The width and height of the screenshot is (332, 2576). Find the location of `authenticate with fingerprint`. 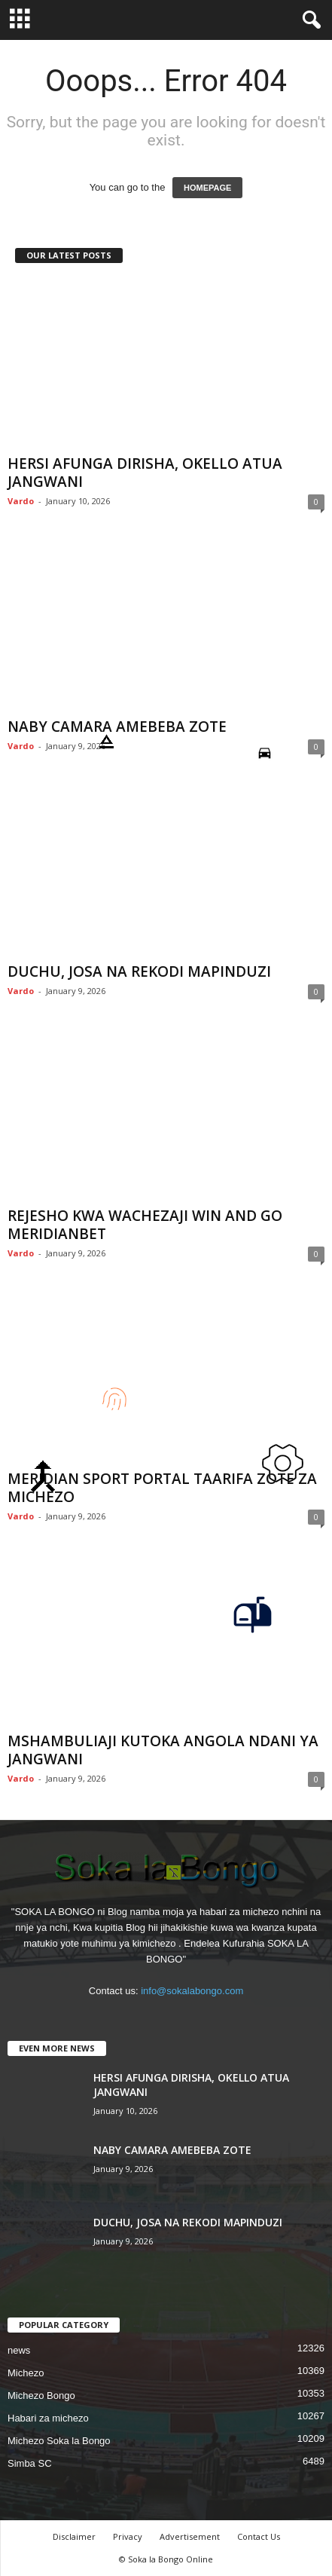

authenticate with fingerprint is located at coordinates (114, 1399).